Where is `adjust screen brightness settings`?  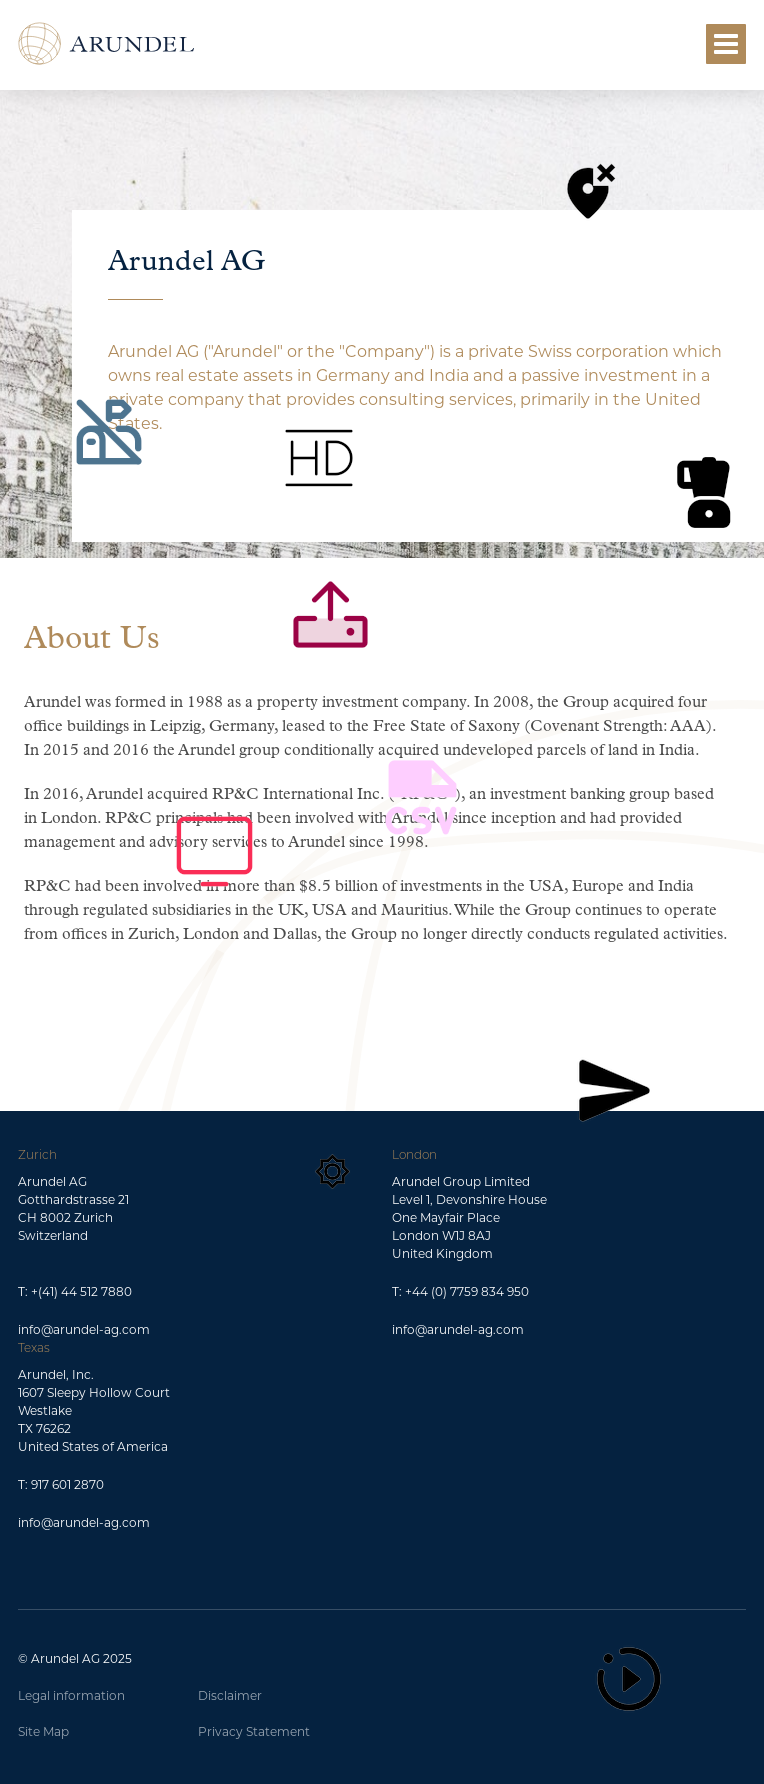
adjust screen brightness settings is located at coordinates (332, 1171).